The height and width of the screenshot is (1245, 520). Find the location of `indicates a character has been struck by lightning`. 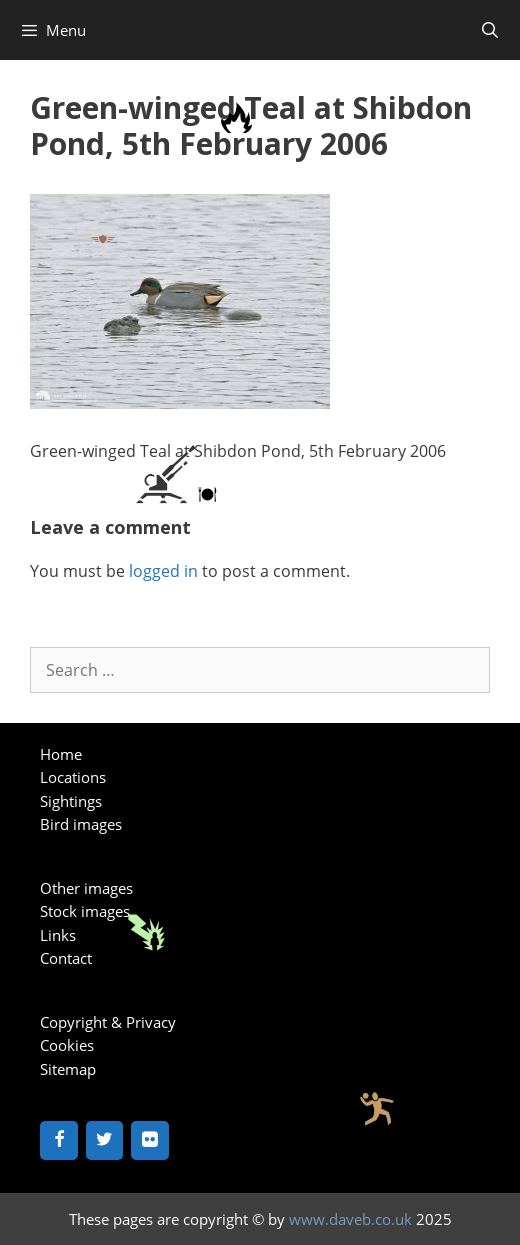

indicates a character has been struck by lightning is located at coordinates (146, 932).